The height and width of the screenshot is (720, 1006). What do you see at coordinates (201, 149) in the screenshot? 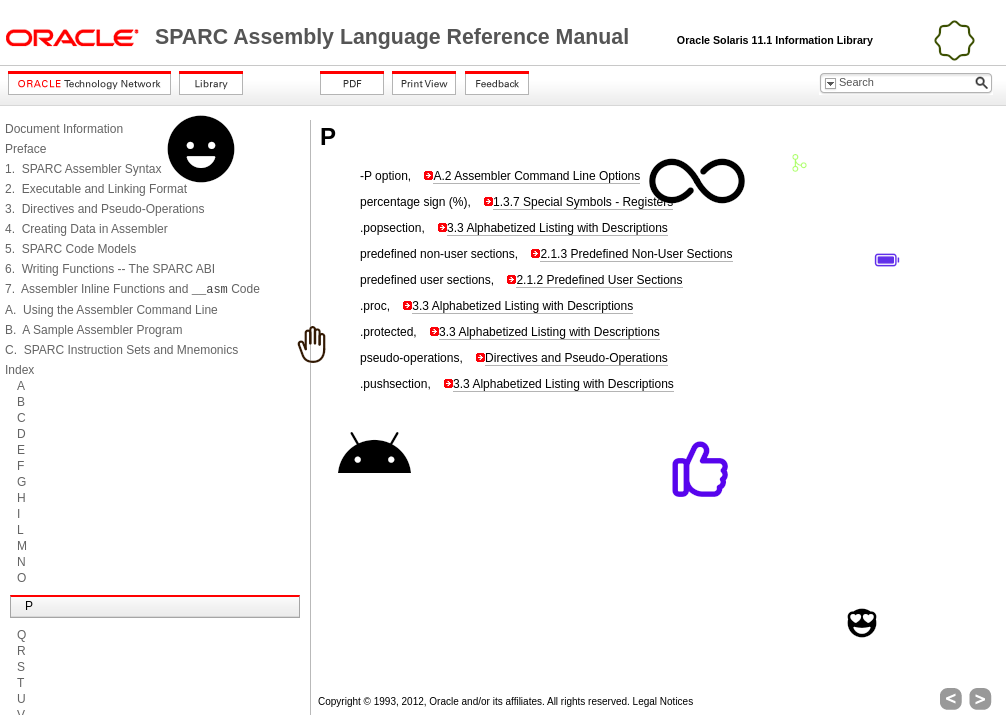
I see `rate your experience positively` at bounding box center [201, 149].